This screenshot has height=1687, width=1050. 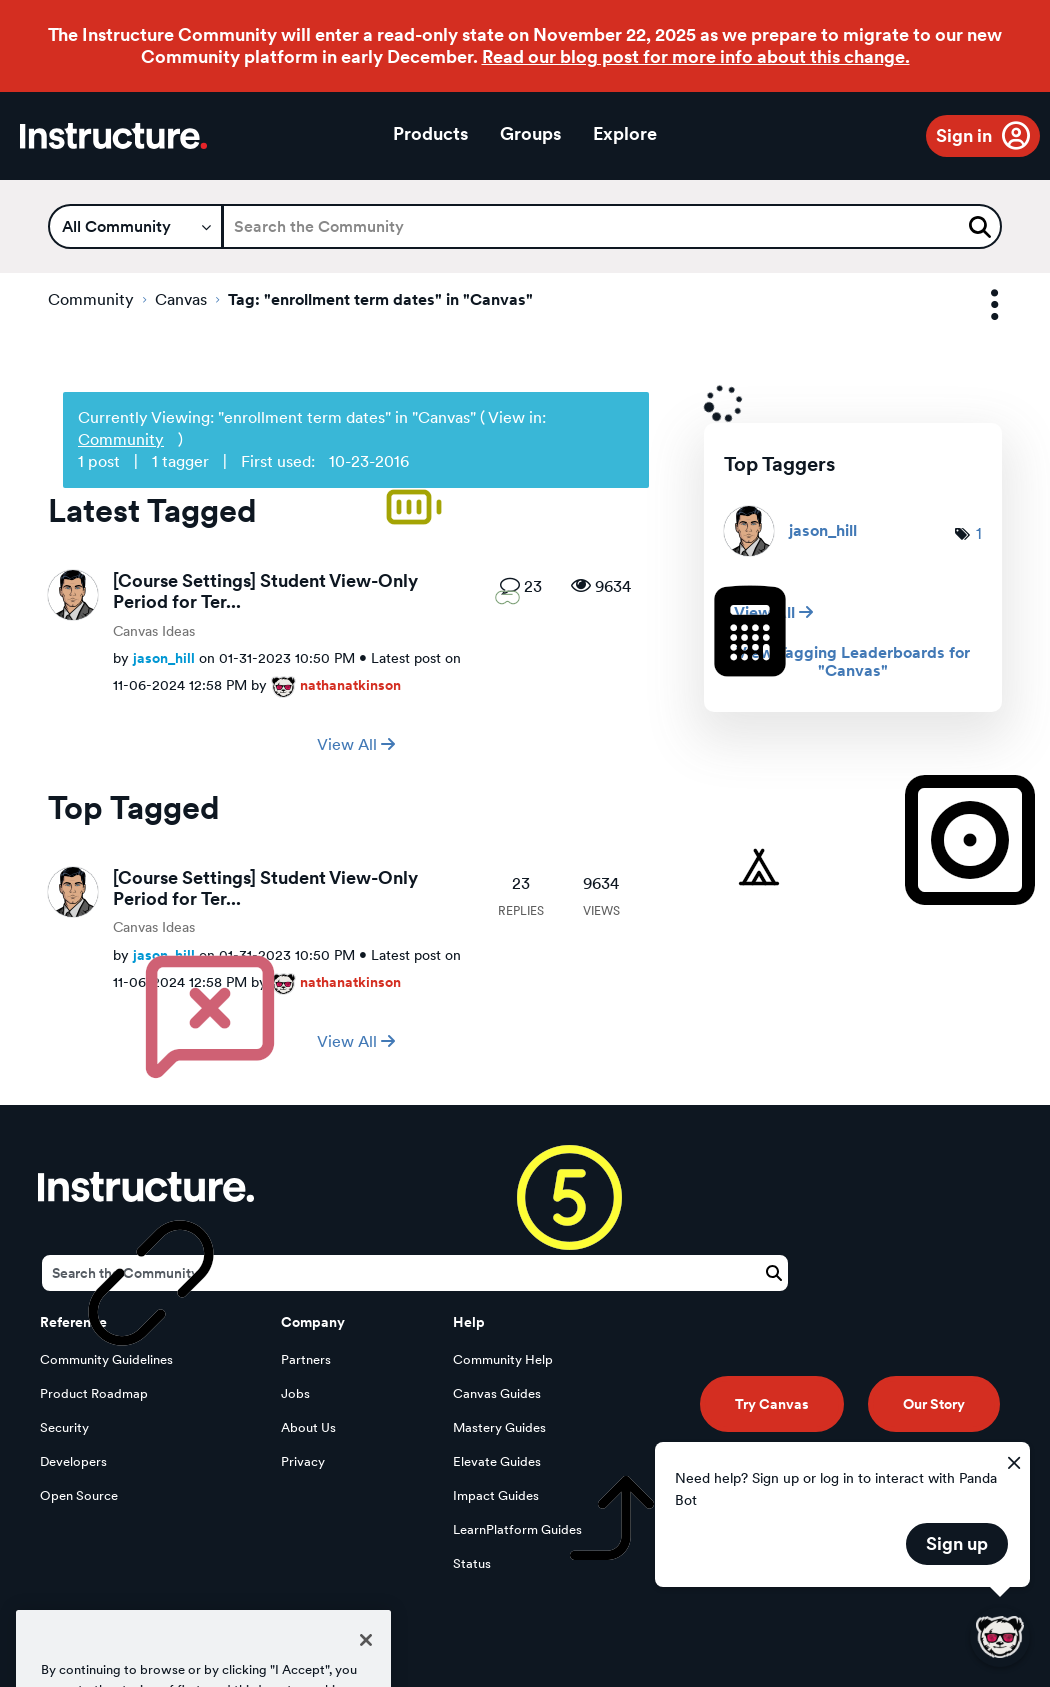 What do you see at coordinates (750, 631) in the screenshot?
I see `open the calculator app` at bounding box center [750, 631].